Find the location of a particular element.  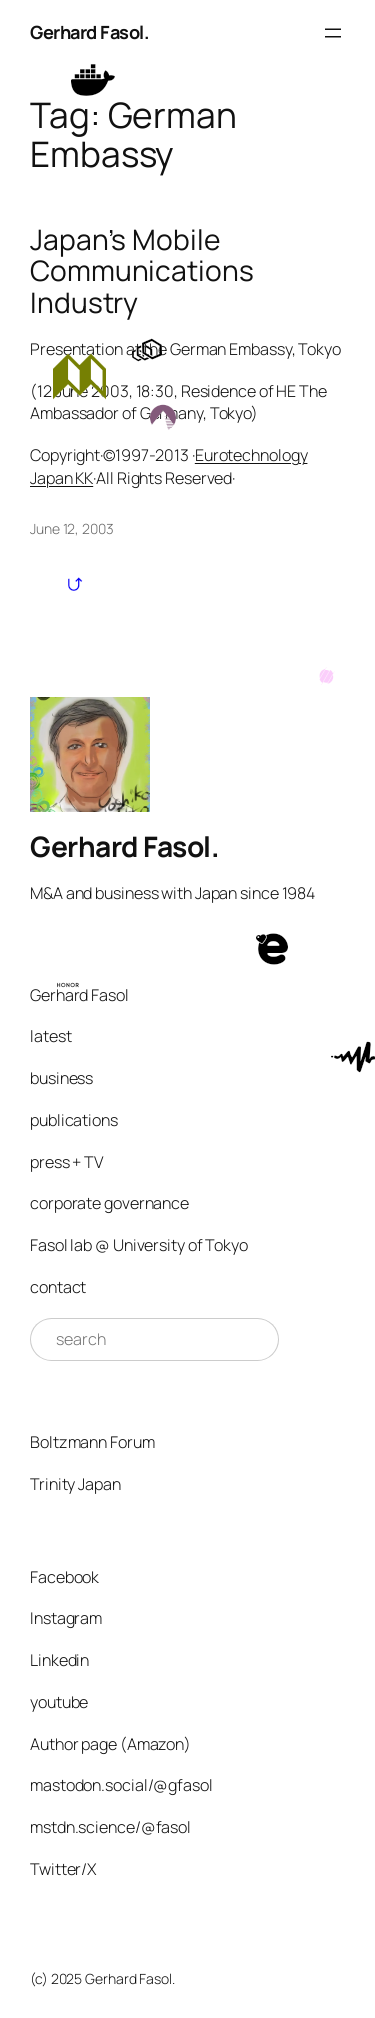

open Docker container management is located at coordinates (93, 80).